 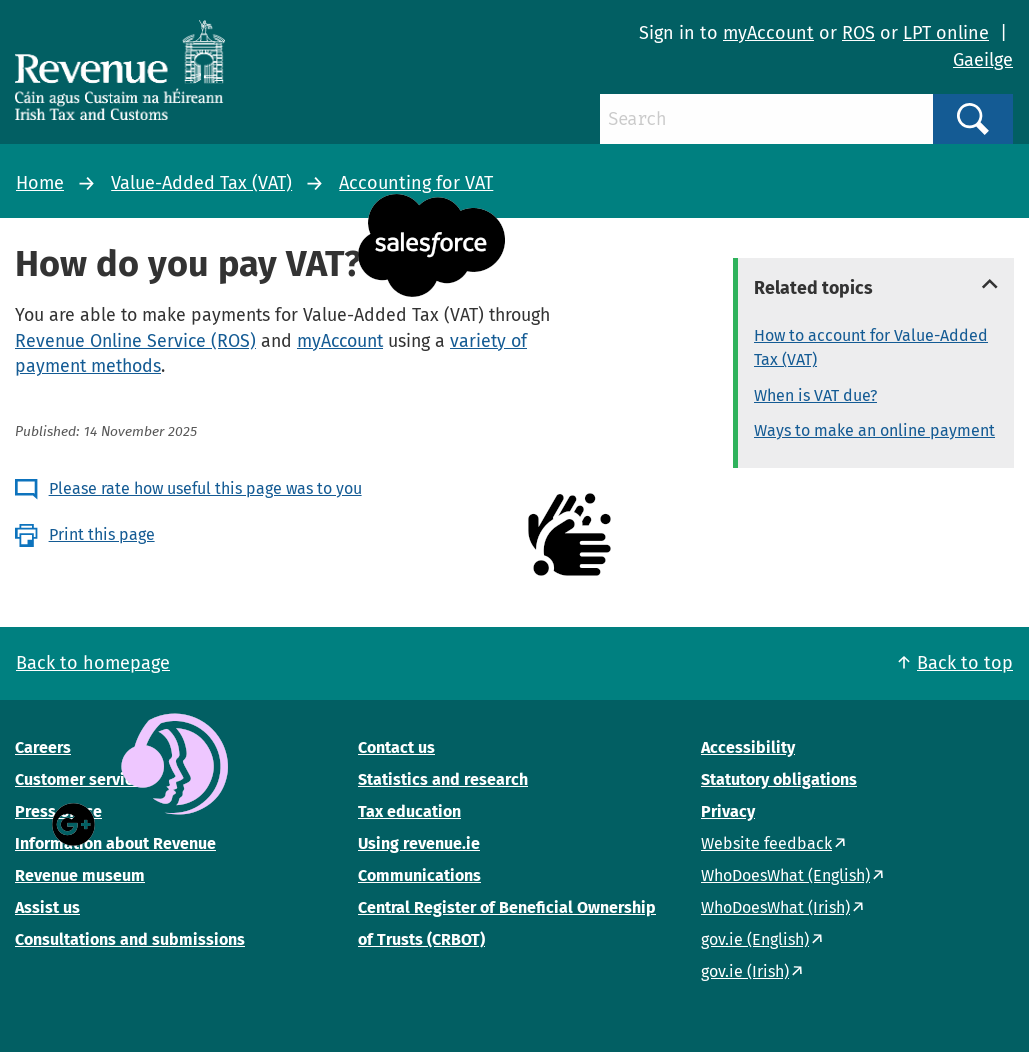 What do you see at coordinates (73, 824) in the screenshot?
I see `share to Google+` at bounding box center [73, 824].